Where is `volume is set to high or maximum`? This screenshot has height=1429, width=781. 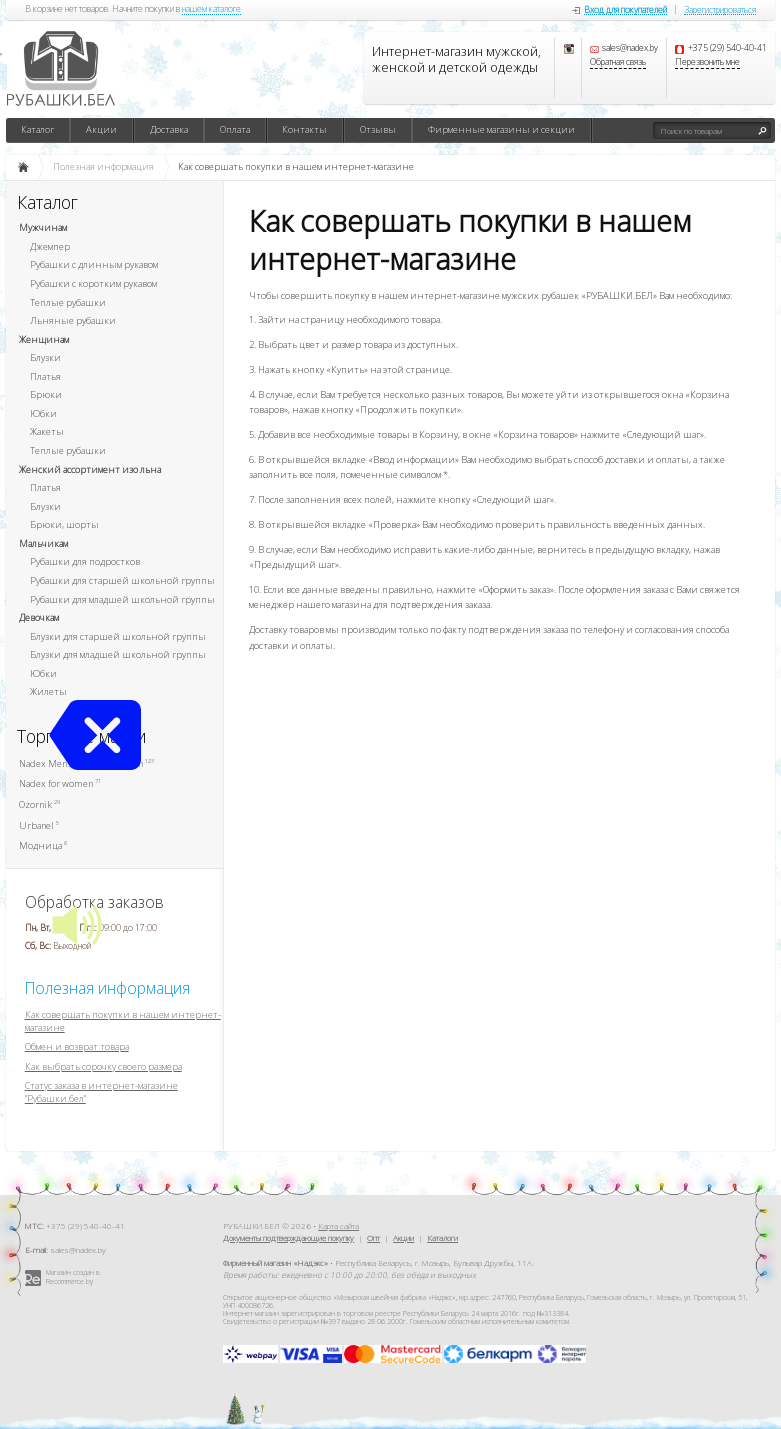
volume is set to high or maximum is located at coordinates (77, 925).